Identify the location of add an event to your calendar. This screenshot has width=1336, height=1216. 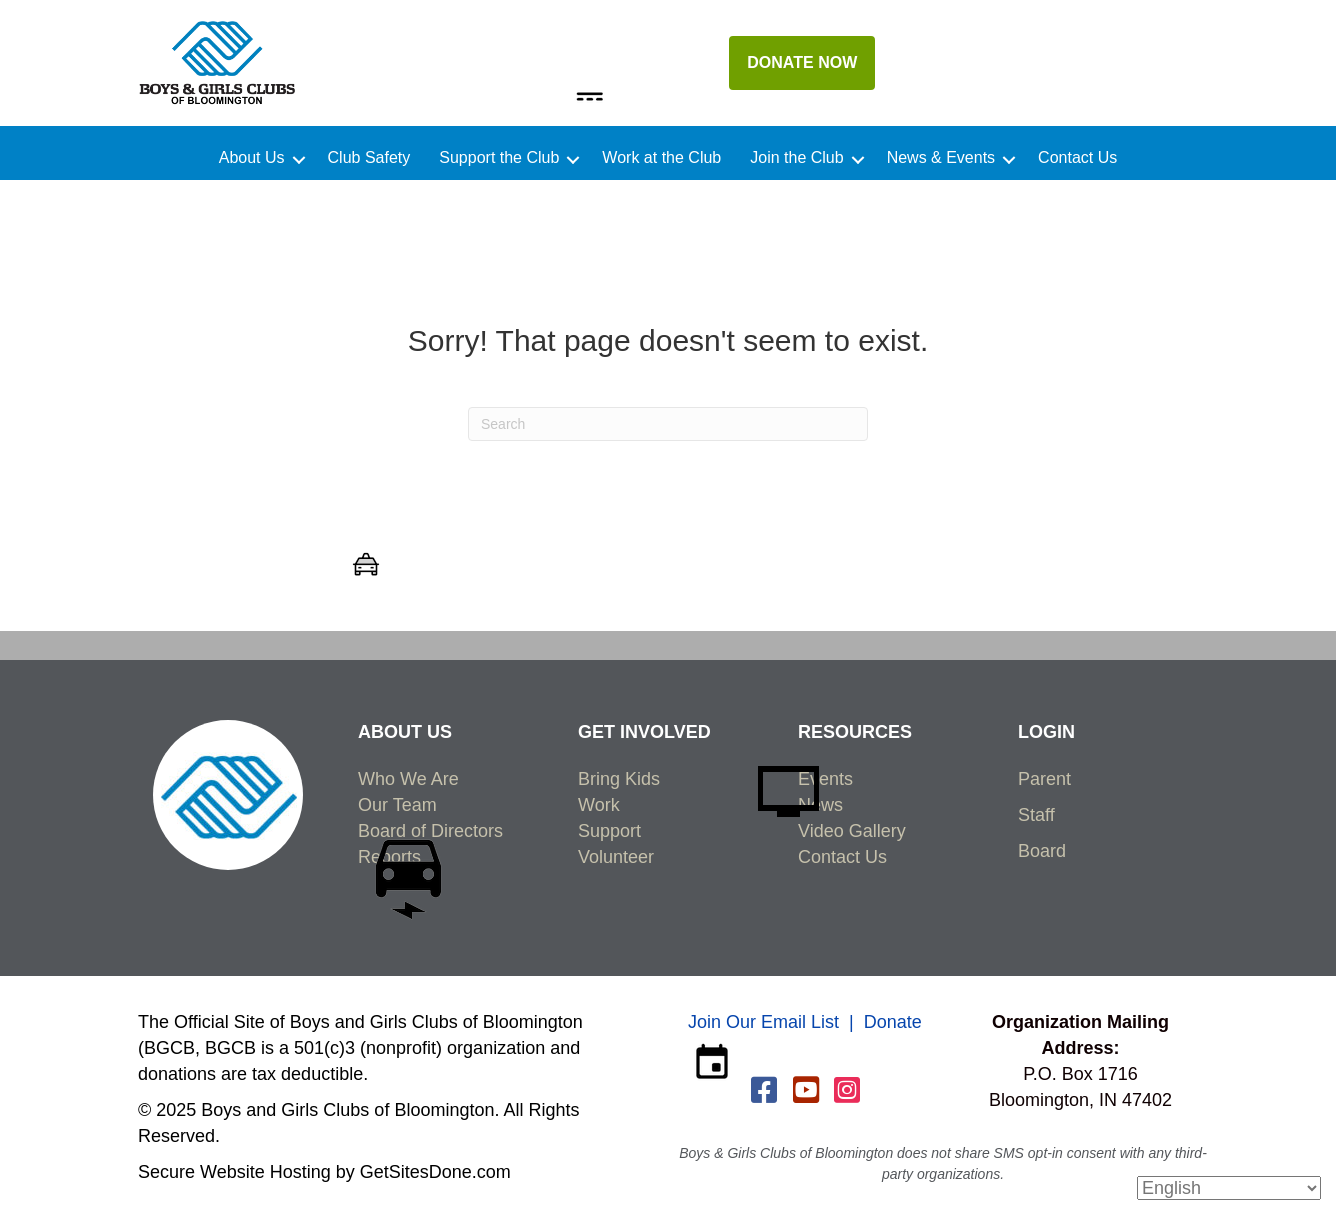
(712, 1063).